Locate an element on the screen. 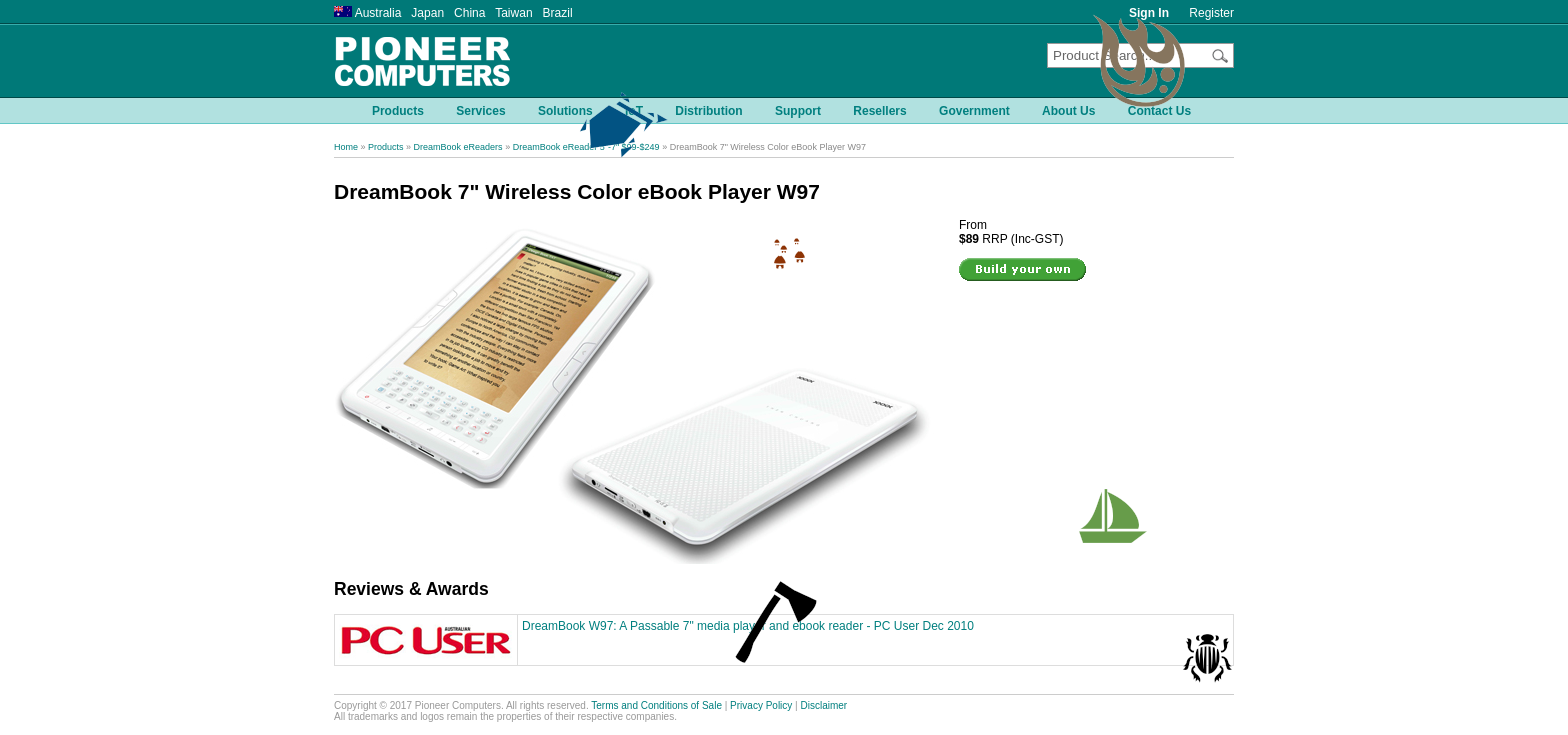 This screenshot has width=1568, height=735. egyptian or ancient history themed game element is located at coordinates (1207, 658).